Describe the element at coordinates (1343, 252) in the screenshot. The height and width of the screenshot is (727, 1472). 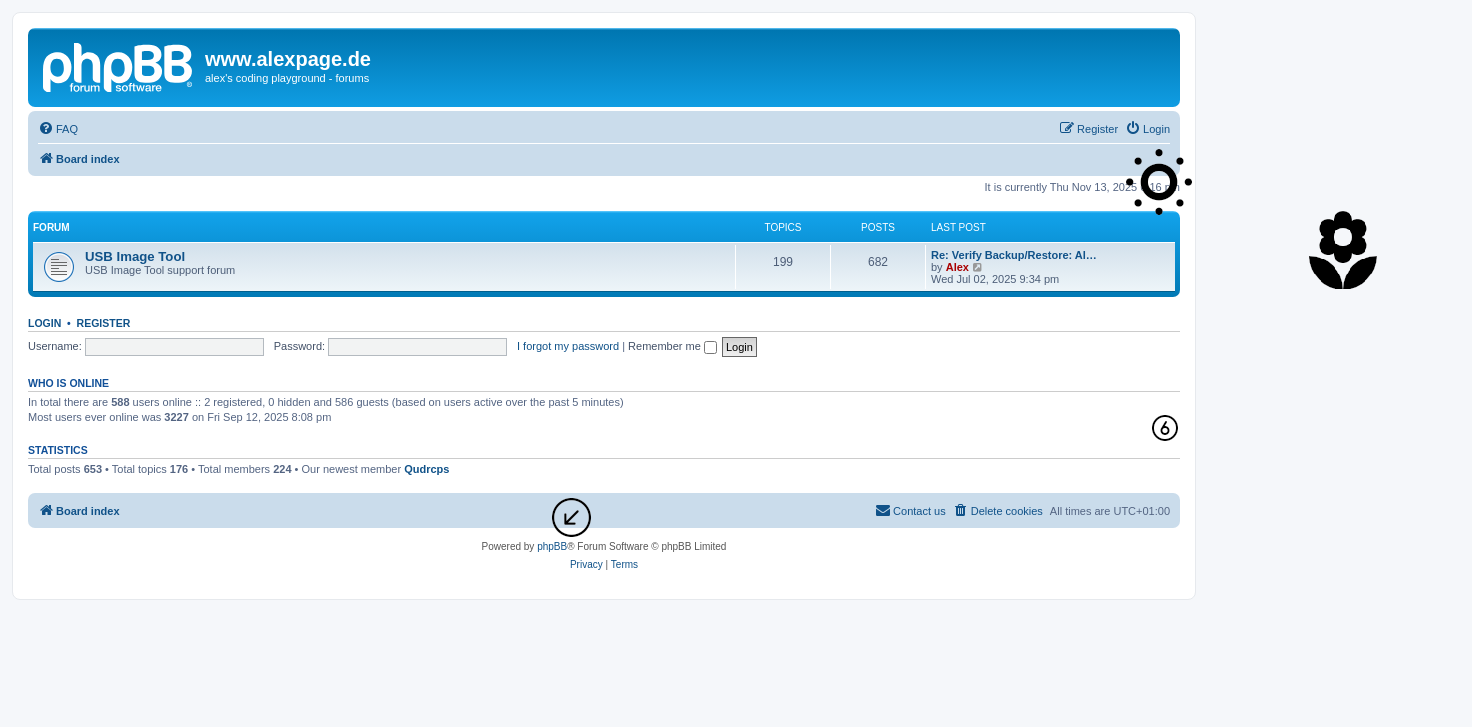
I see `find nearby florists or flower shops` at that location.